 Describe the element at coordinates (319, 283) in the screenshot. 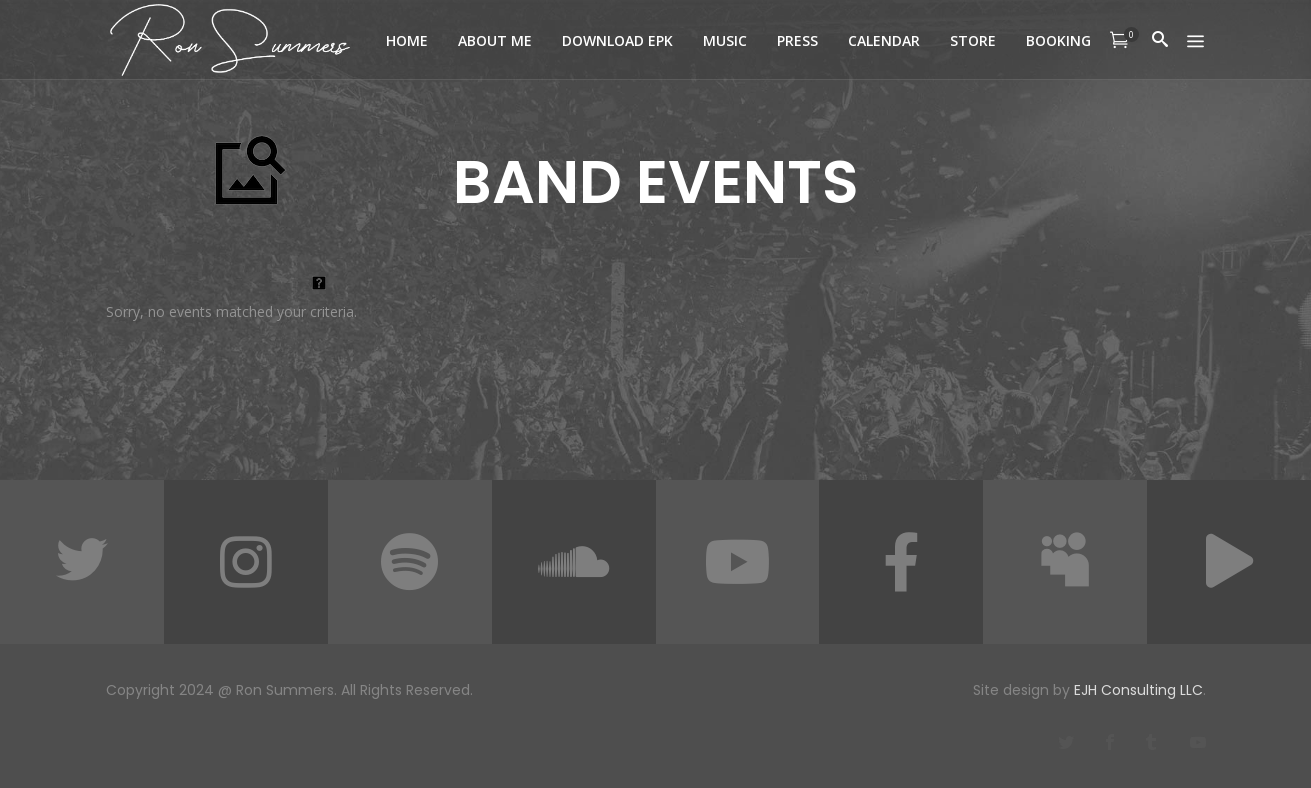

I see `access help center or support resources` at that location.